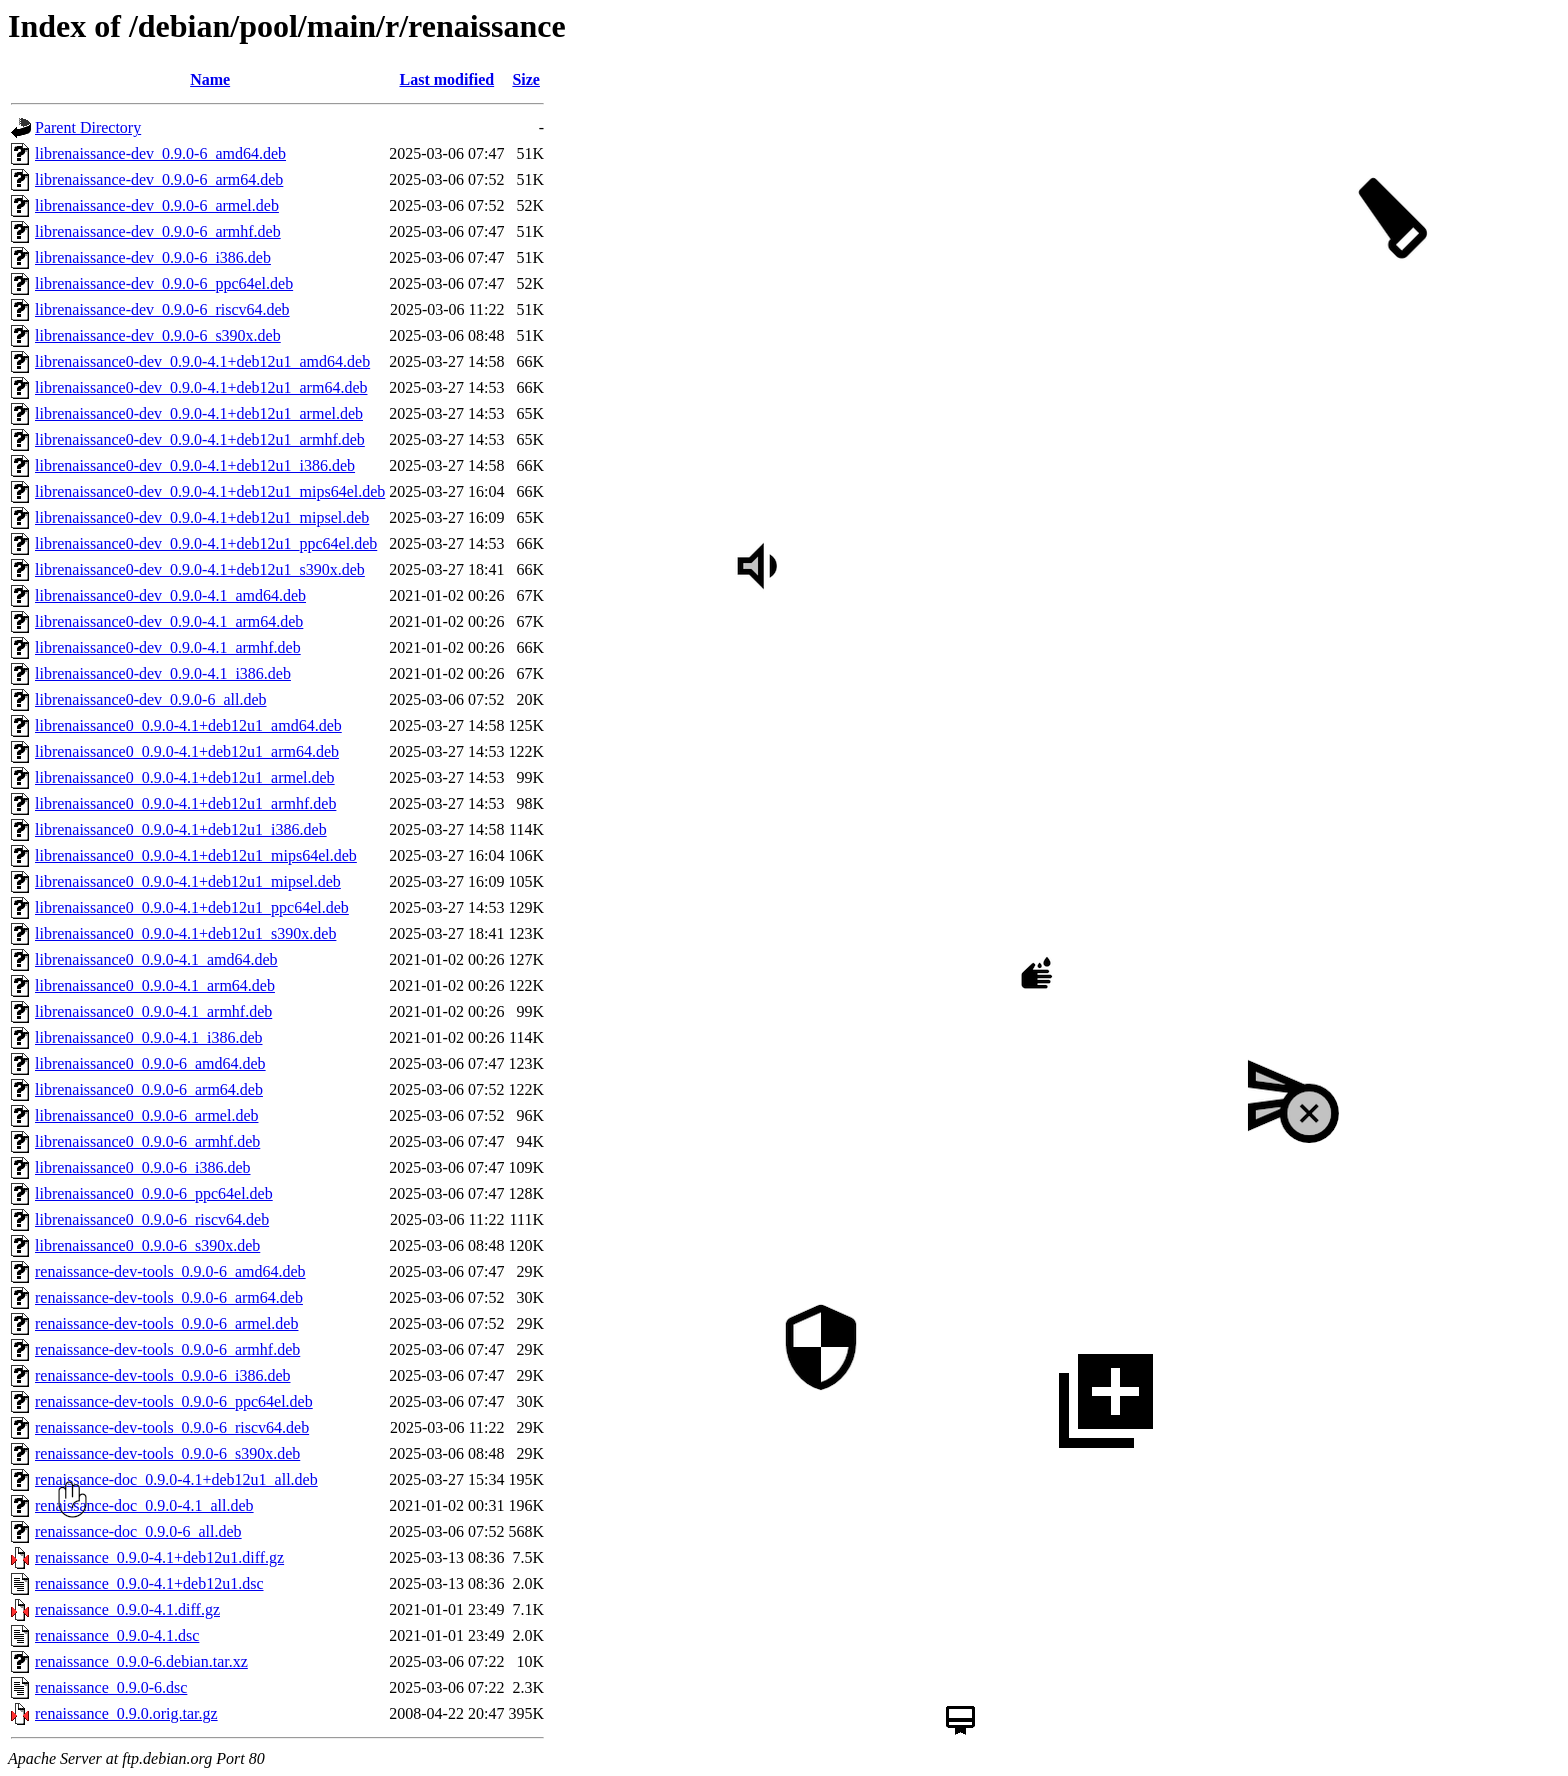  Describe the element at coordinates (758, 566) in the screenshot. I see `decrease audio volume` at that location.